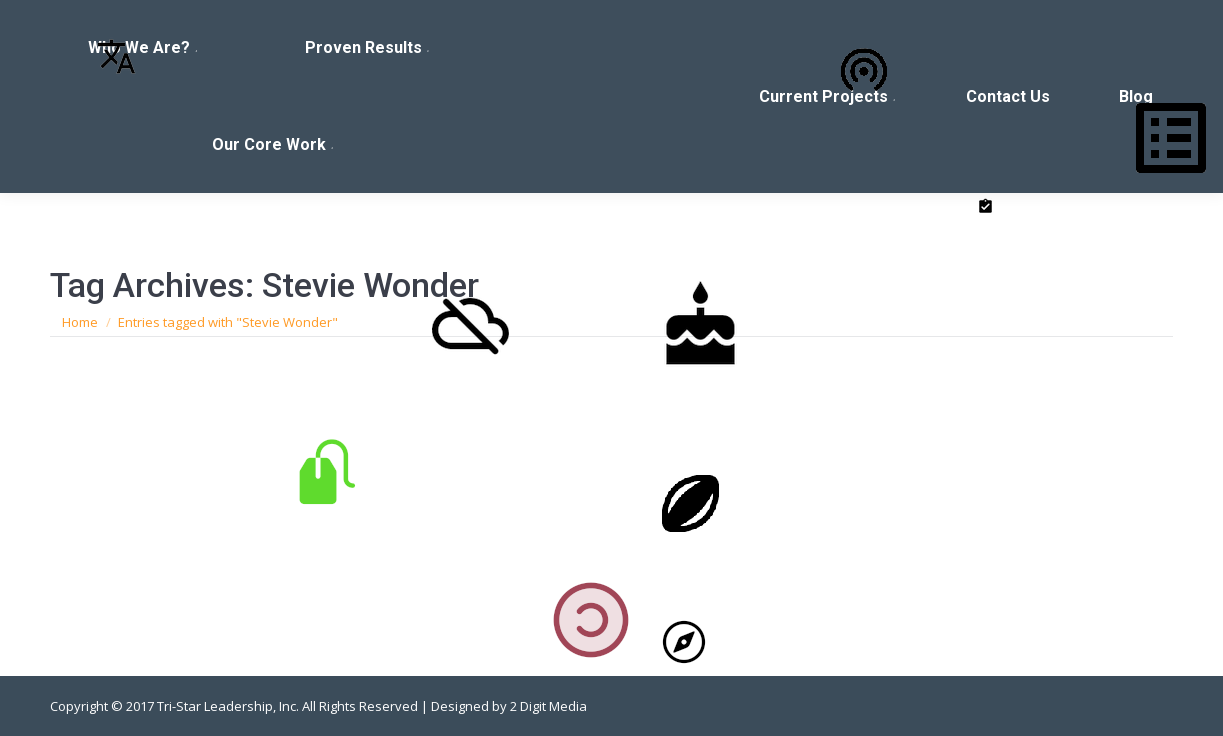 The image size is (1223, 736). What do you see at coordinates (985, 206) in the screenshot?
I see `view completed tasks or assignments` at bounding box center [985, 206].